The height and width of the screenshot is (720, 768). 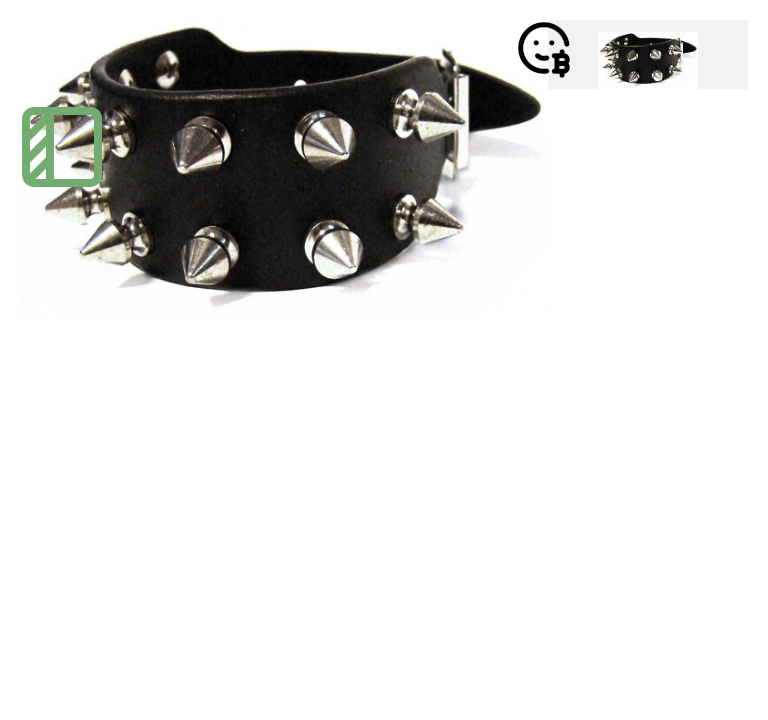 What do you see at coordinates (544, 48) in the screenshot?
I see `view bitcoin wallet mood or status` at bounding box center [544, 48].